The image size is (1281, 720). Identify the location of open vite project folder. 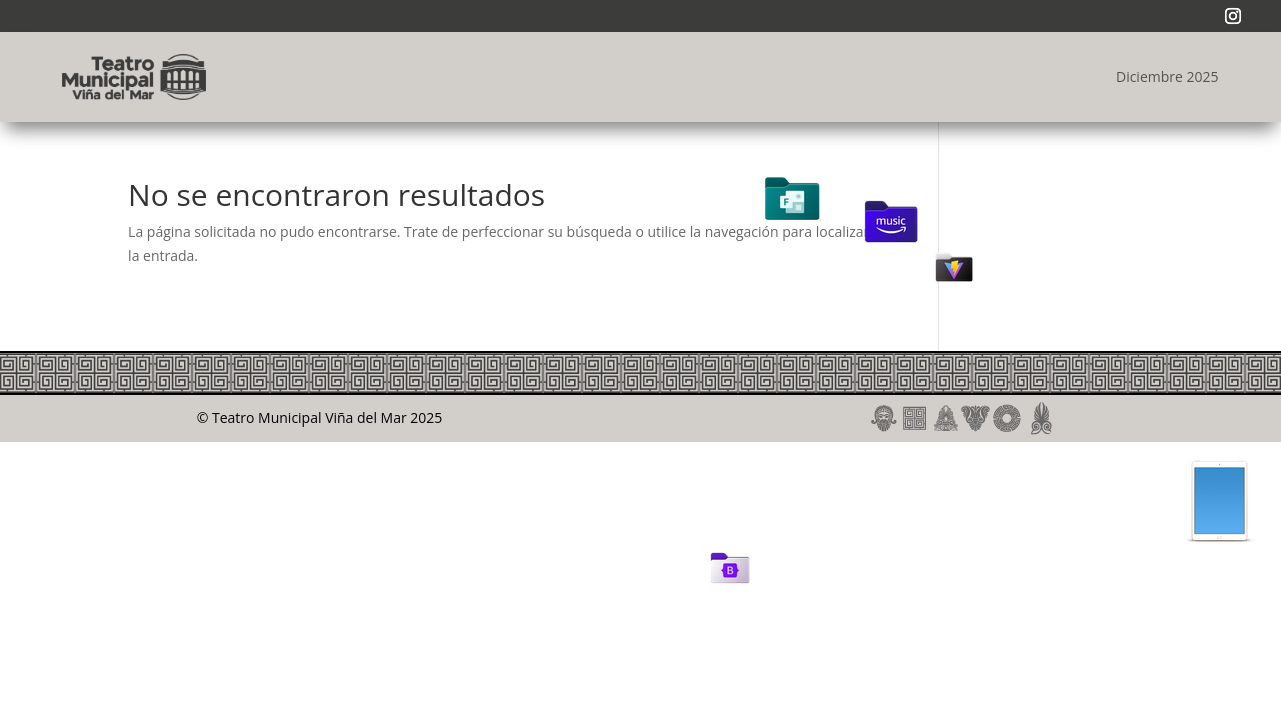
(954, 268).